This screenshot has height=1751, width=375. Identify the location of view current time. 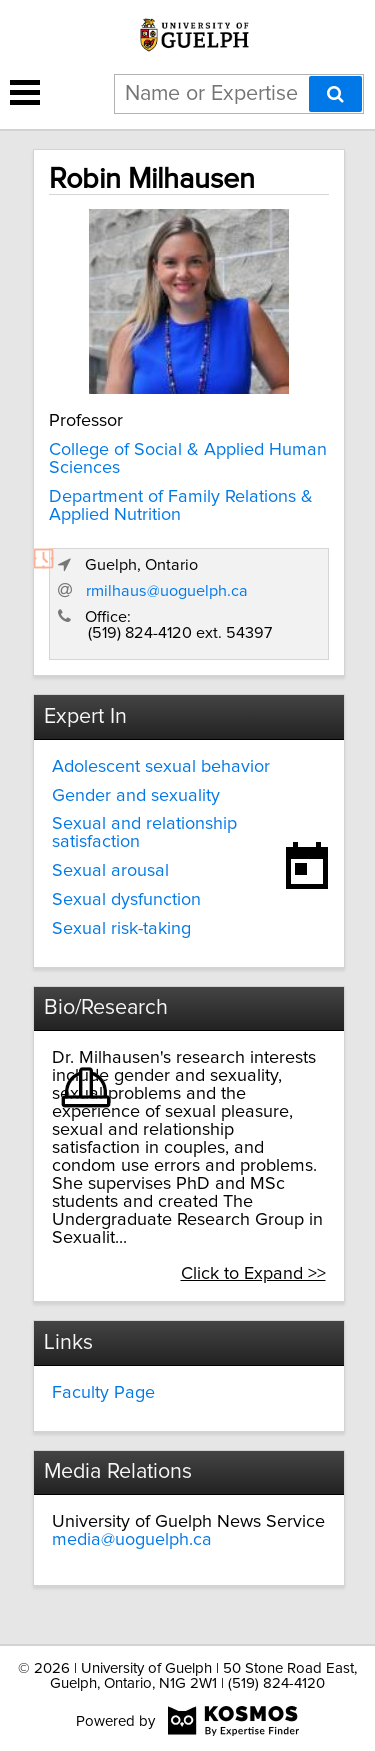
(43, 558).